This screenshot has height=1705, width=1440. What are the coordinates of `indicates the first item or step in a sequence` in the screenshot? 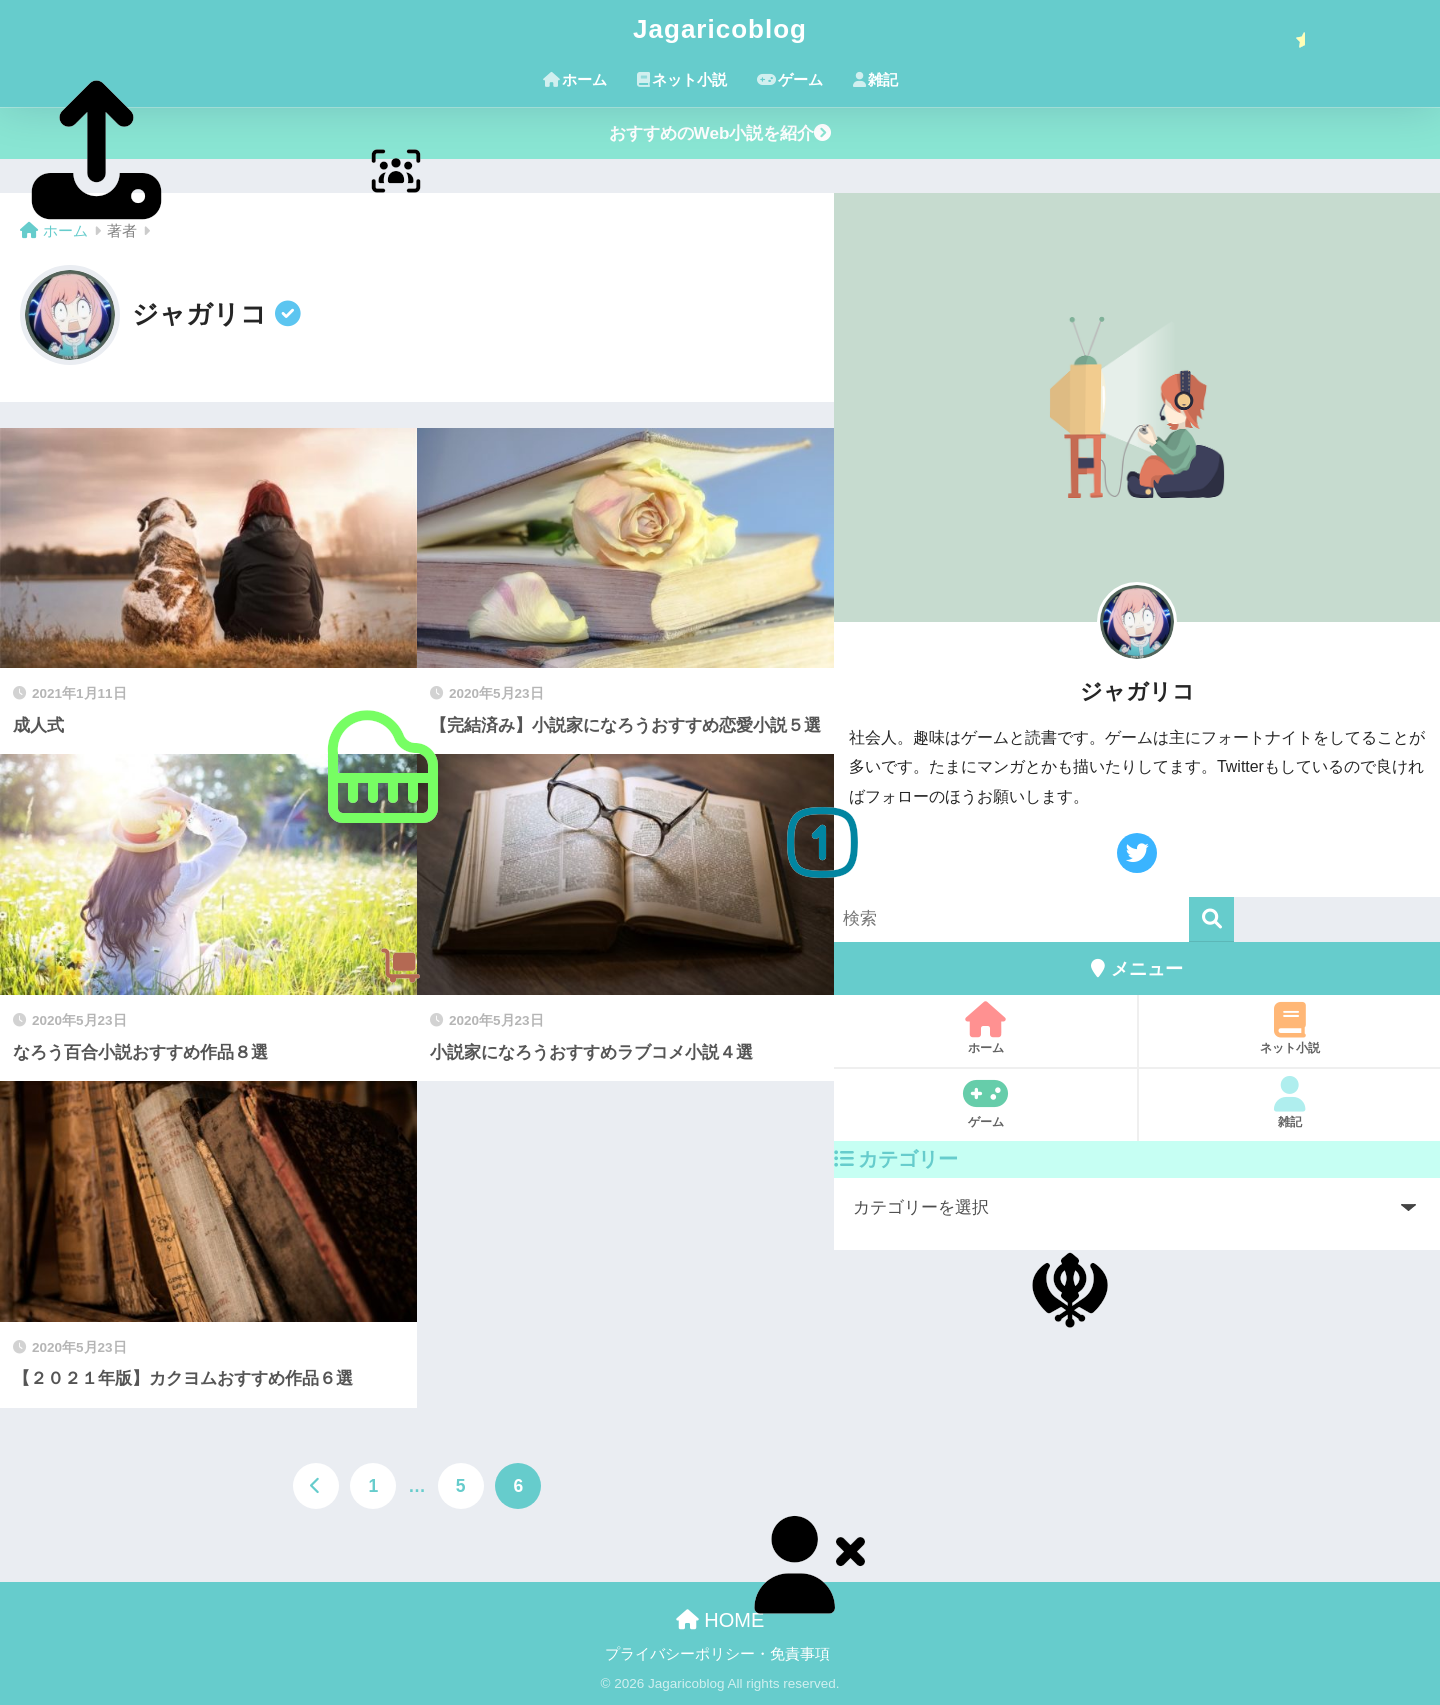 It's located at (822, 842).